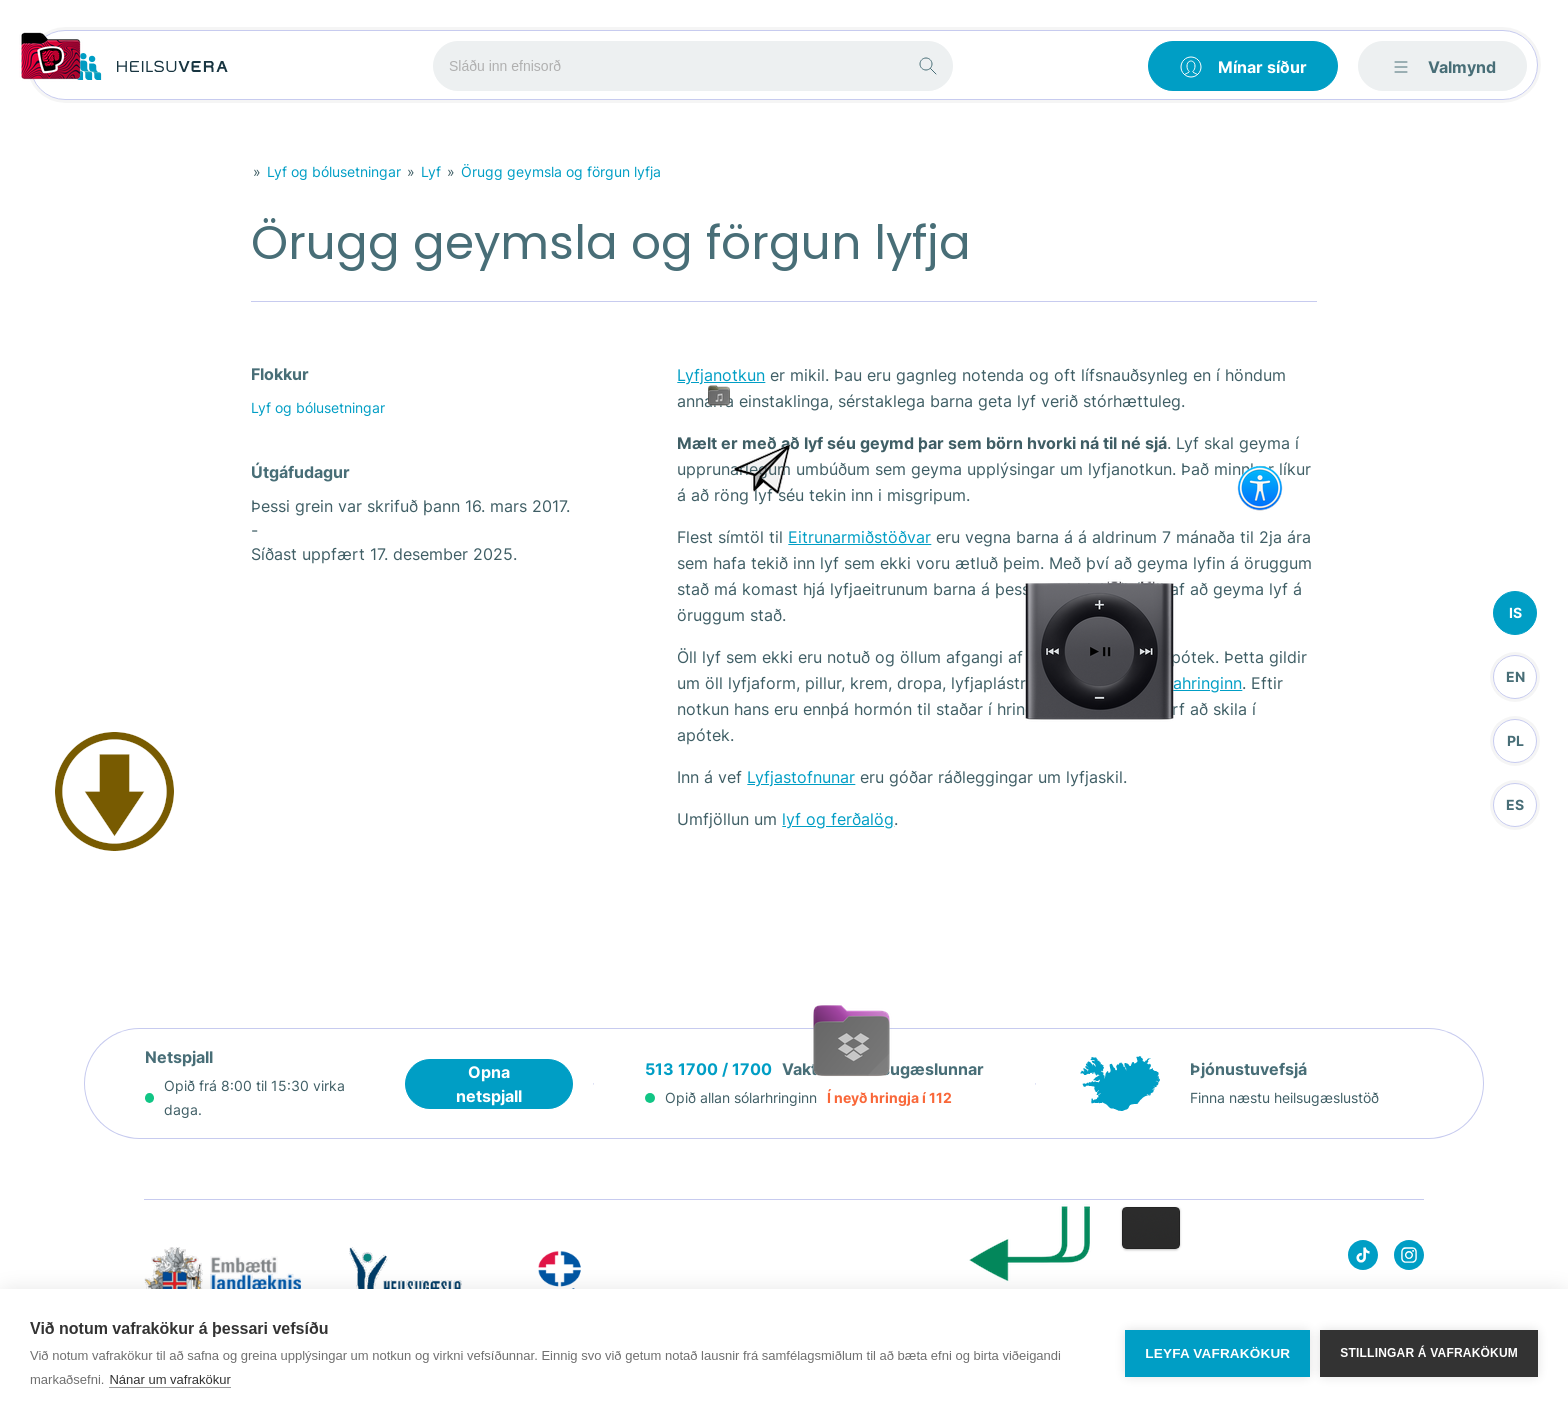 The height and width of the screenshot is (1417, 1568). What do you see at coordinates (114, 791) in the screenshot?
I see `download a file or resource` at bounding box center [114, 791].